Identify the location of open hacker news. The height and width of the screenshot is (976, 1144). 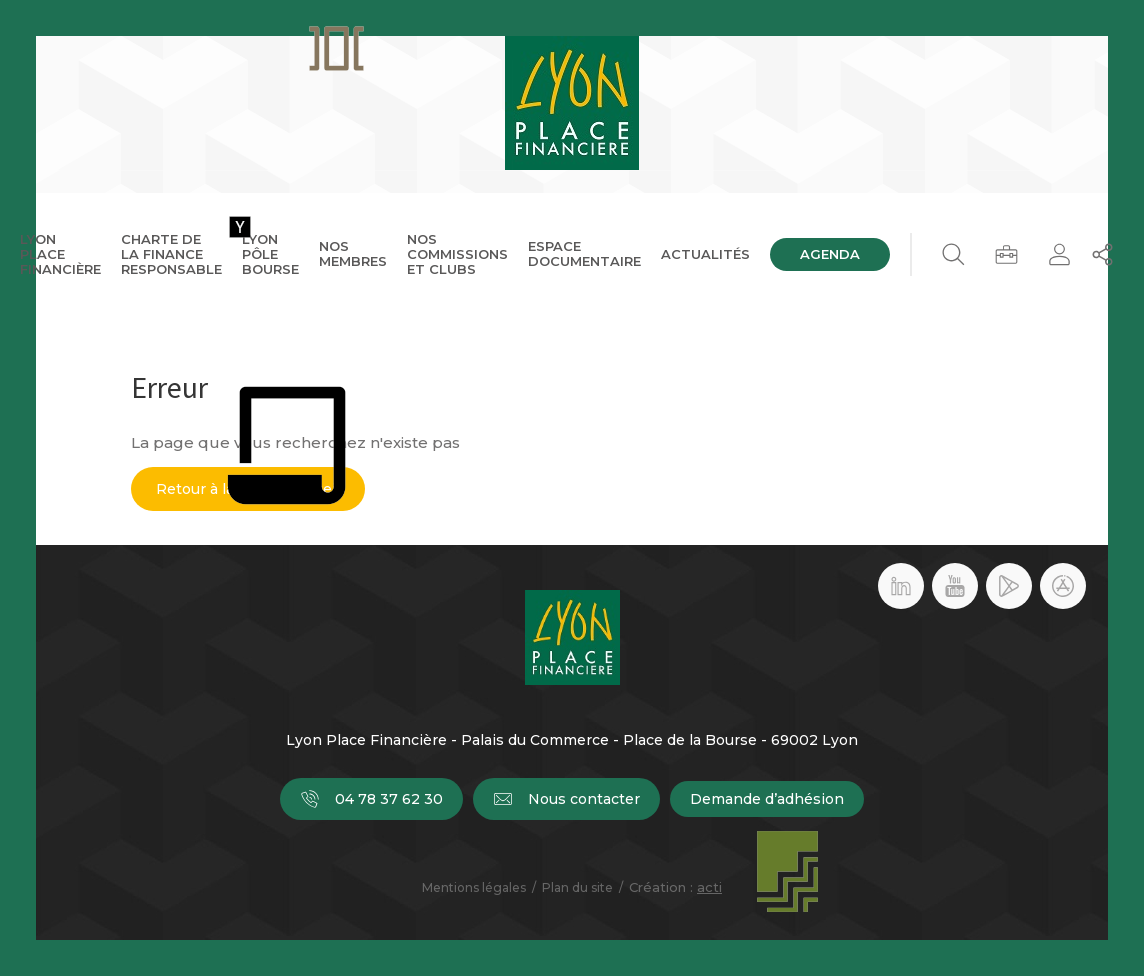
(240, 227).